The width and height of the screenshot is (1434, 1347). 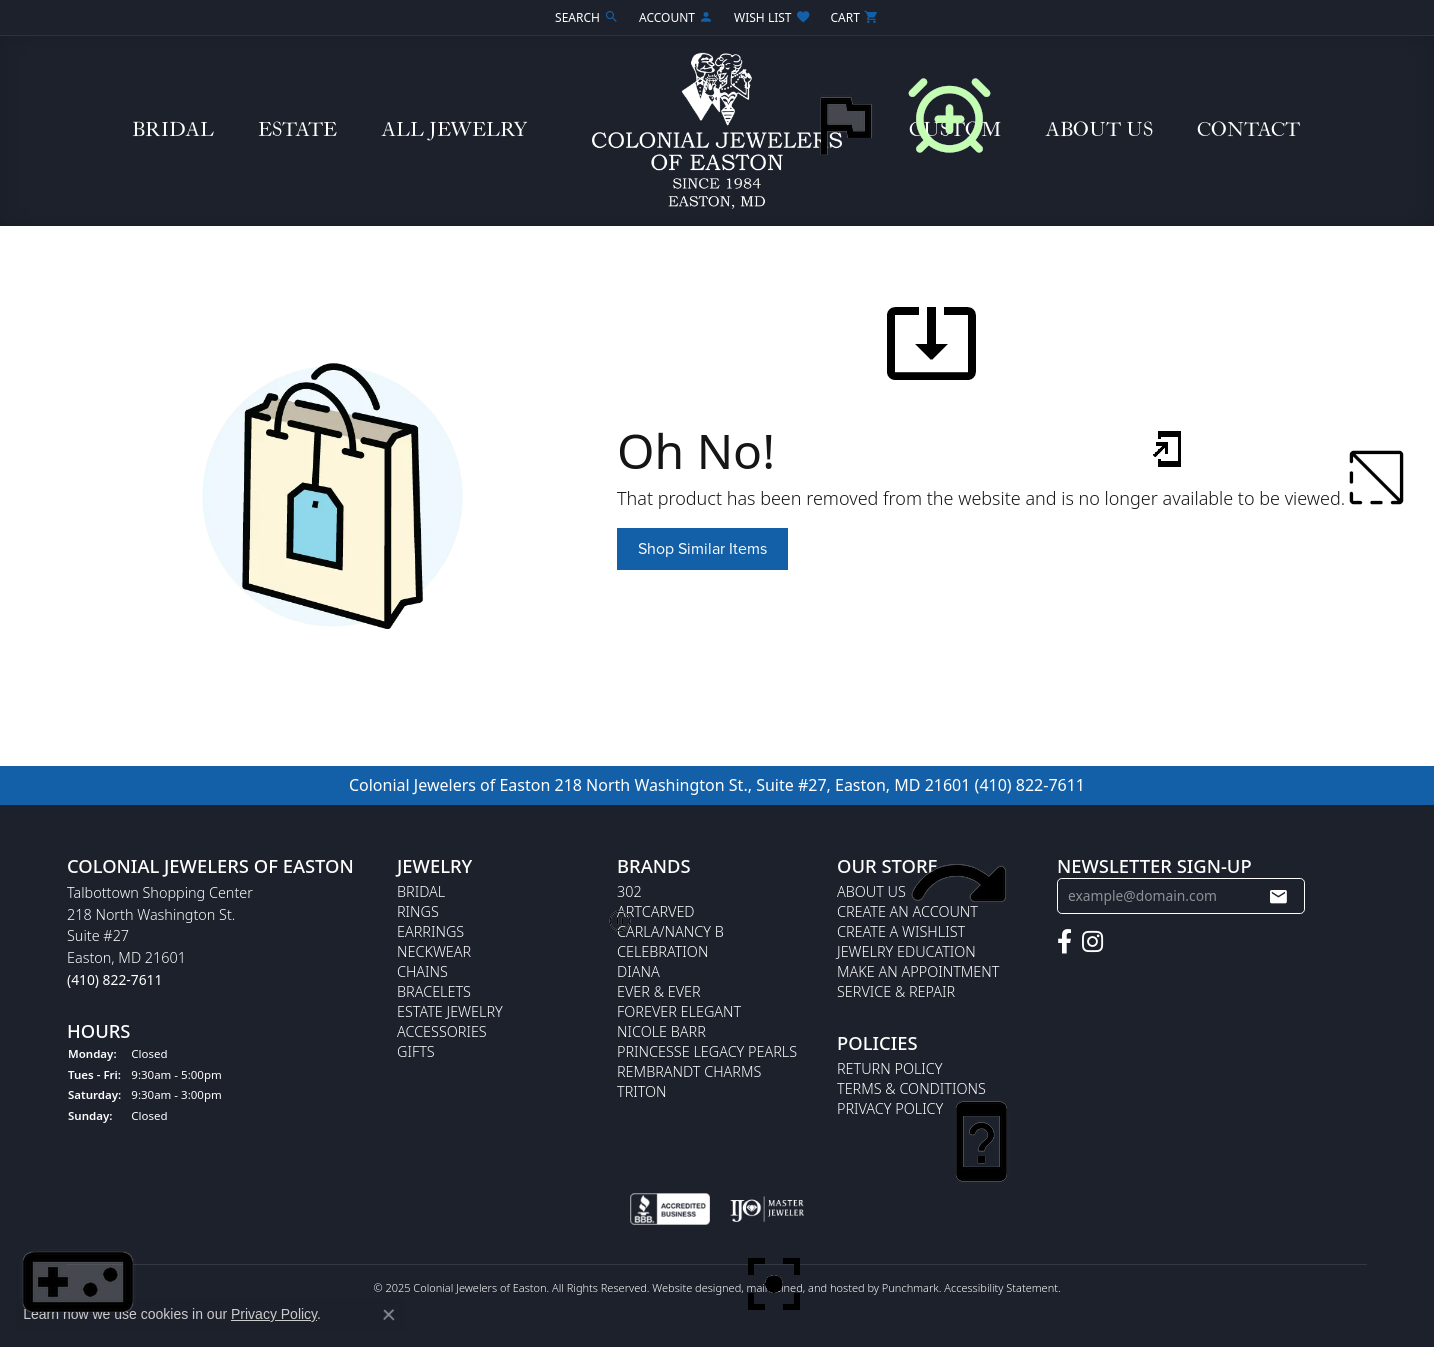 I want to click on center focus on the camera viewfinder, so click(x=774, y=1284).